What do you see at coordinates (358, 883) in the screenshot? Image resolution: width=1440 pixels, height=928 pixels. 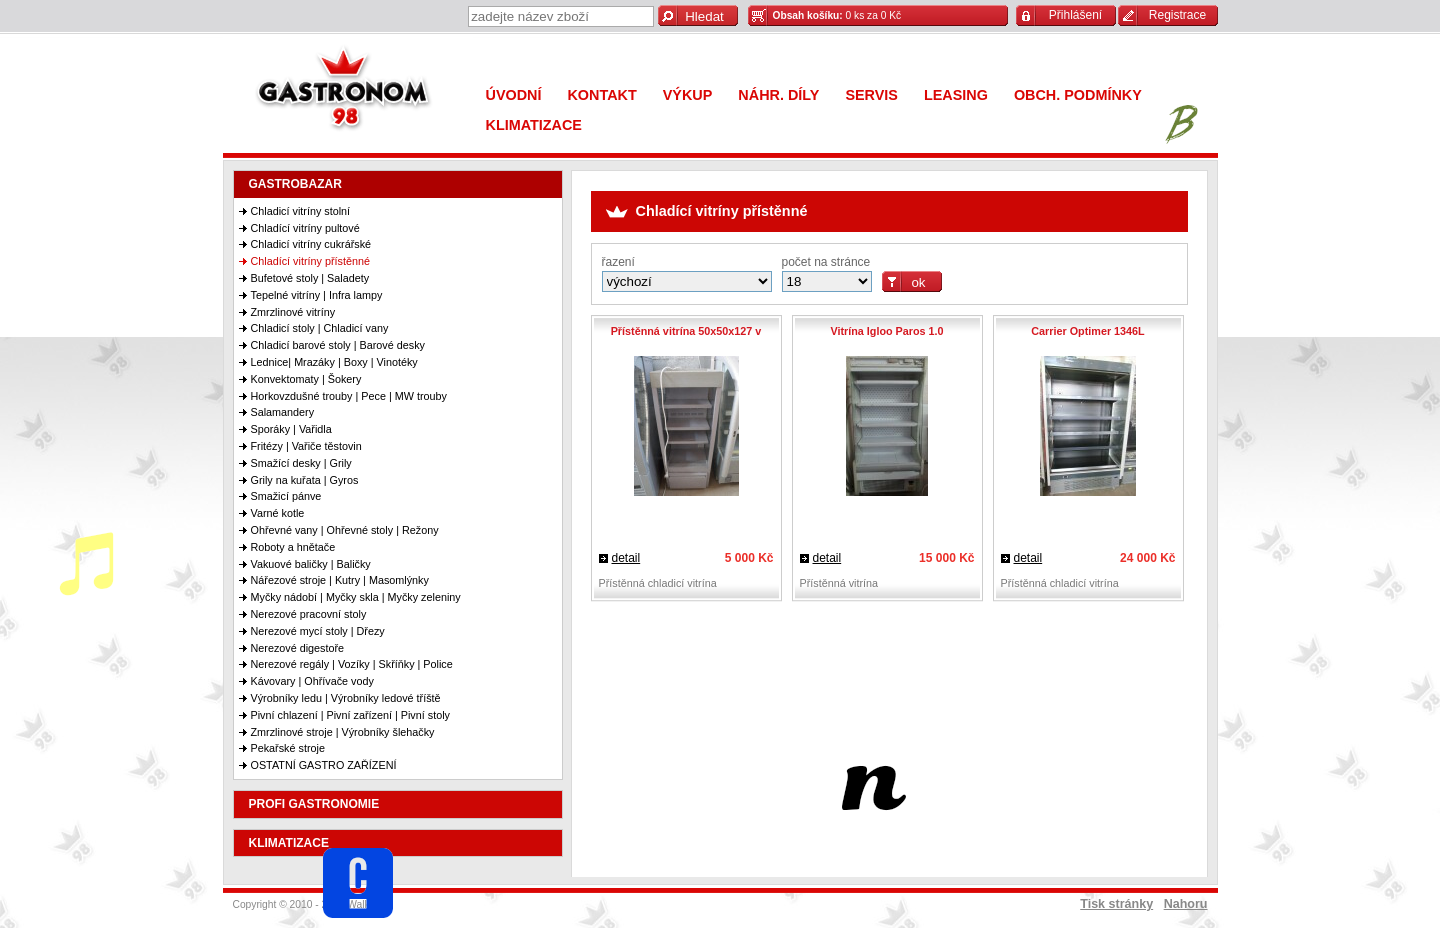 I see `camunda platform logo` at bounding box center [358, 883].